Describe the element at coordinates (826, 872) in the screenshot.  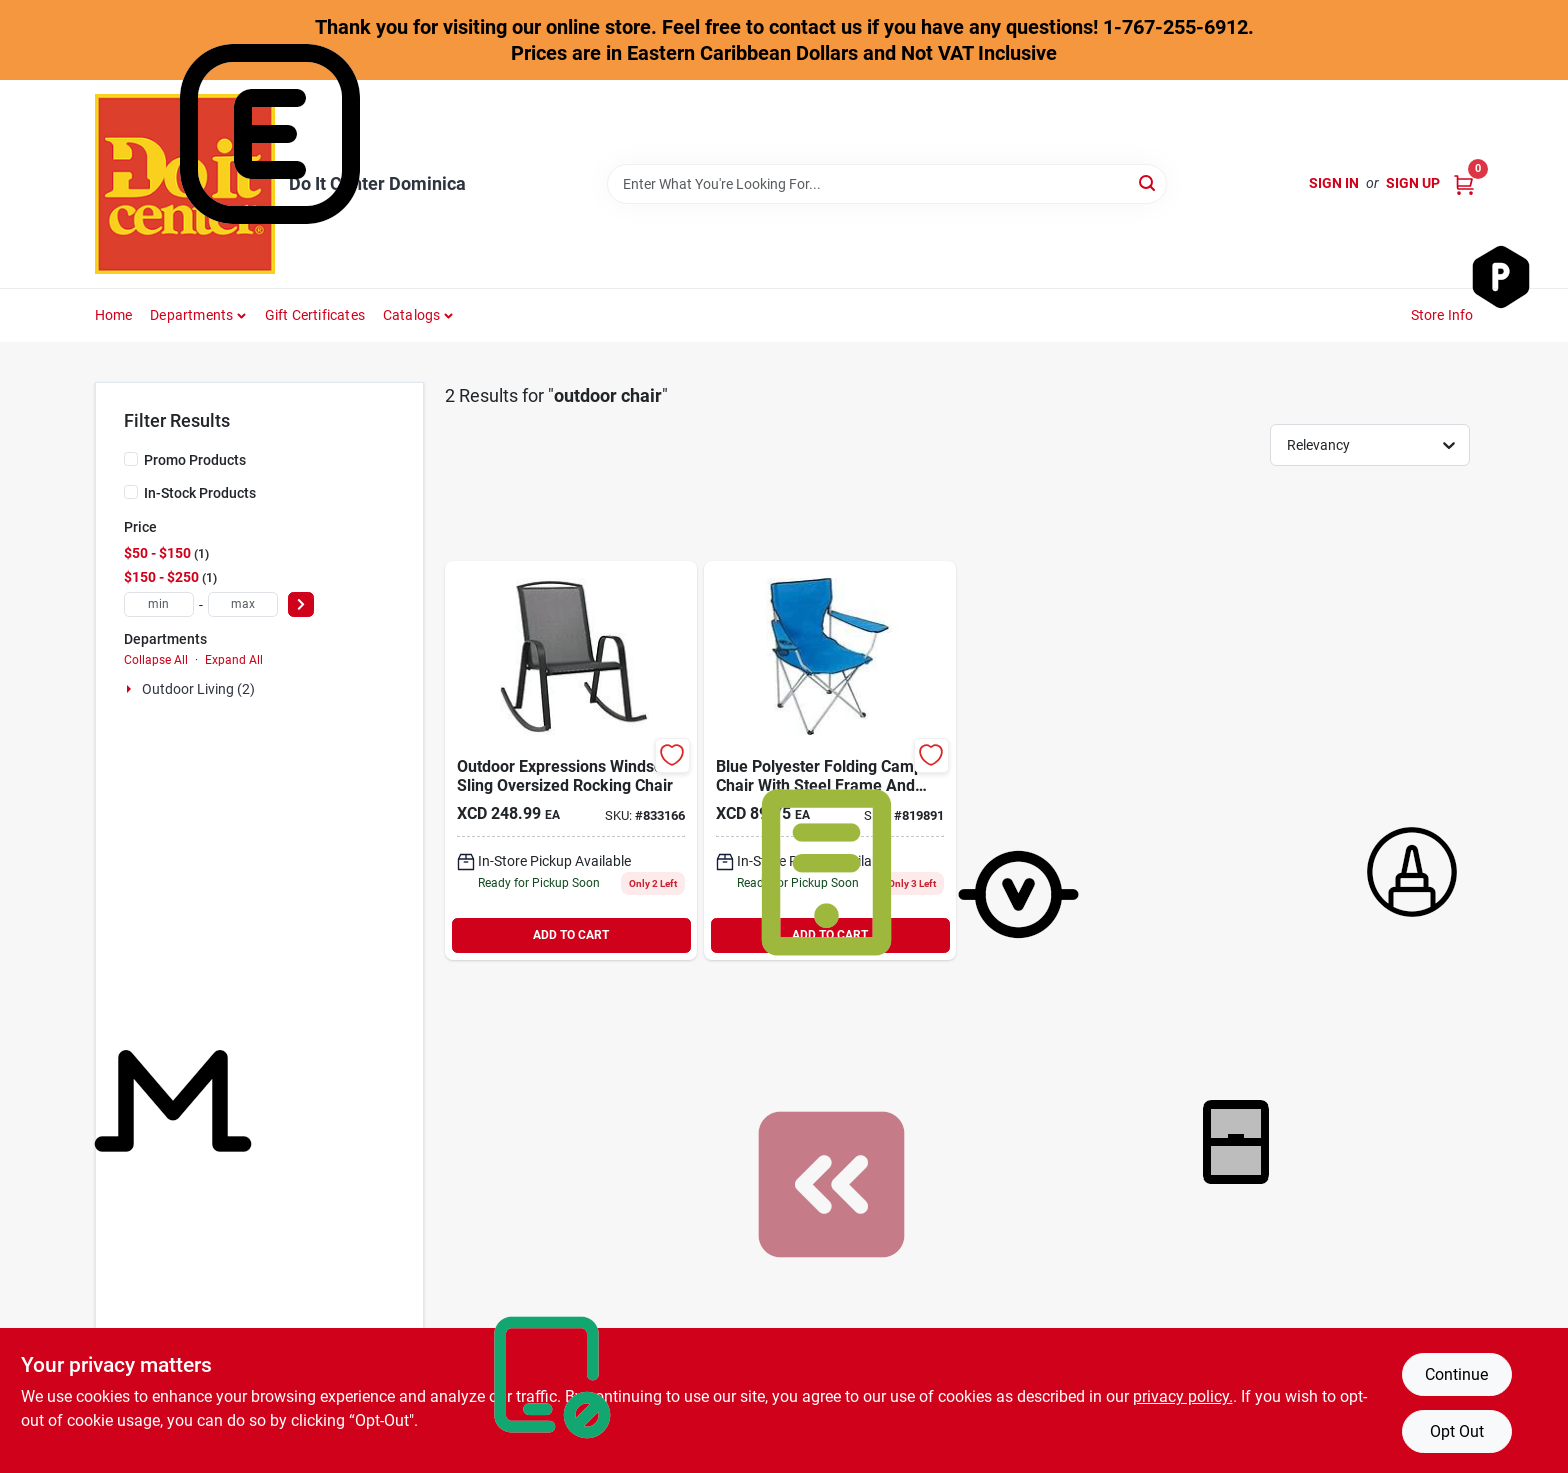
I see `access server or desktop computer settings` at that location.